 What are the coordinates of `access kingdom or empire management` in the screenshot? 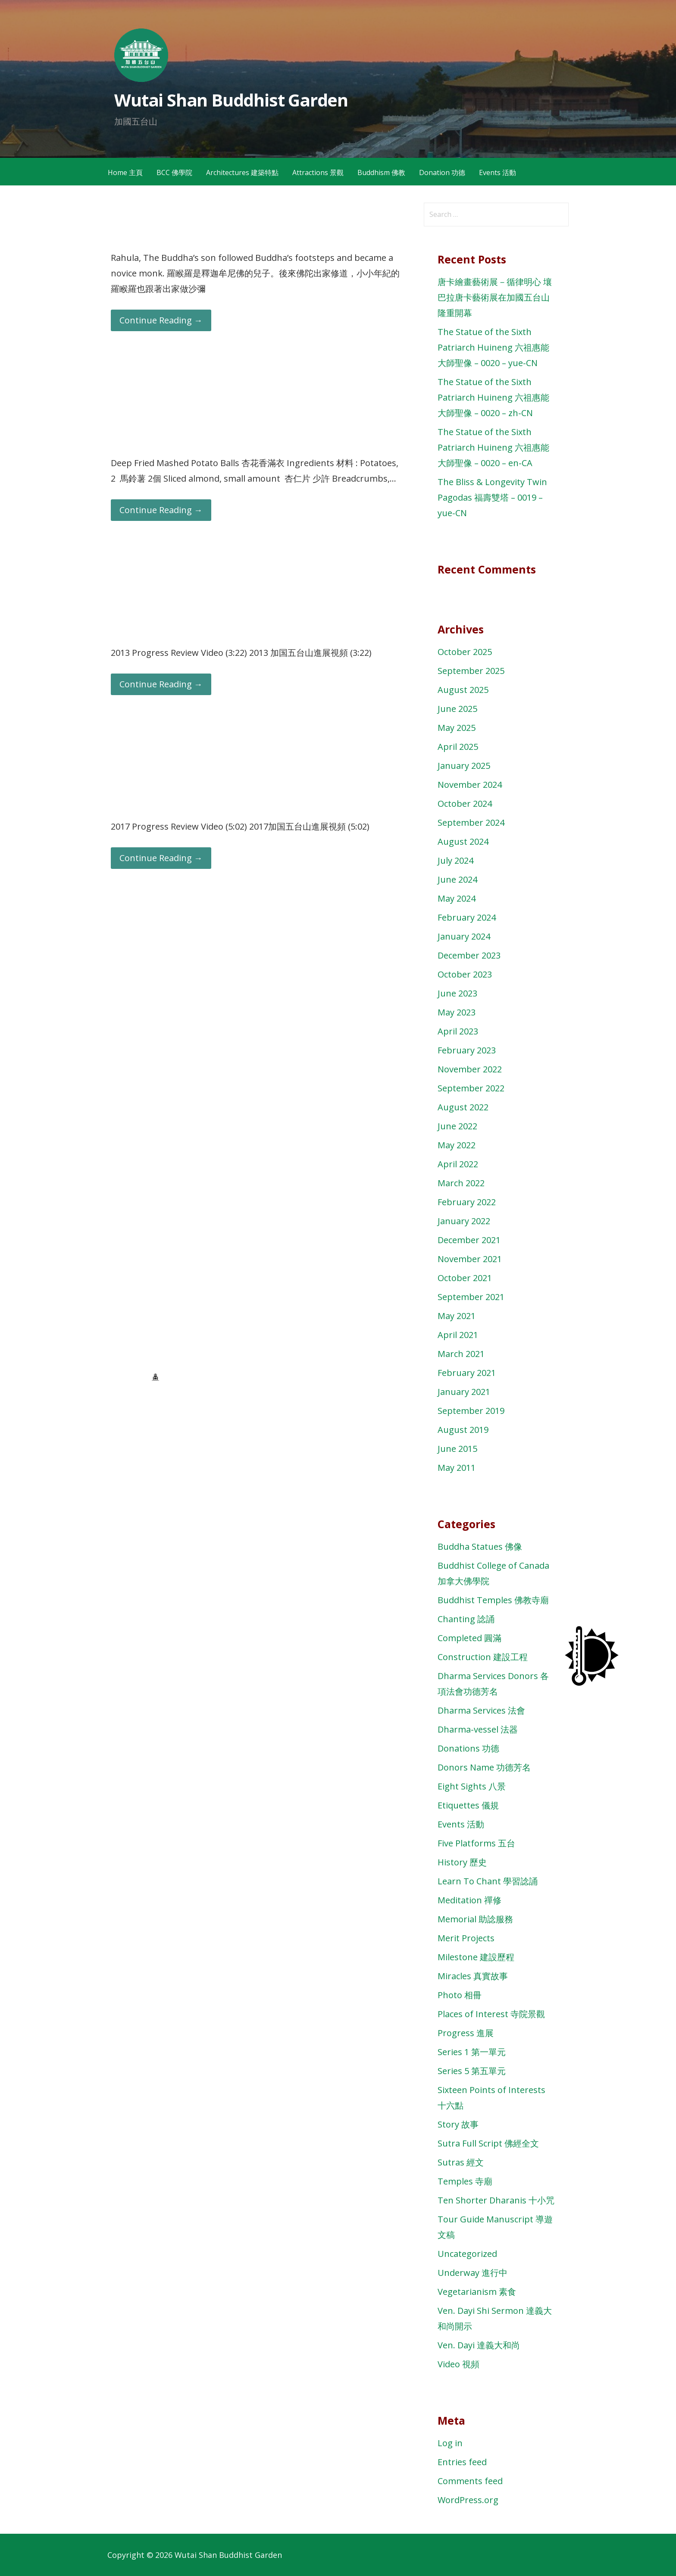 It's located at (155, 1377).